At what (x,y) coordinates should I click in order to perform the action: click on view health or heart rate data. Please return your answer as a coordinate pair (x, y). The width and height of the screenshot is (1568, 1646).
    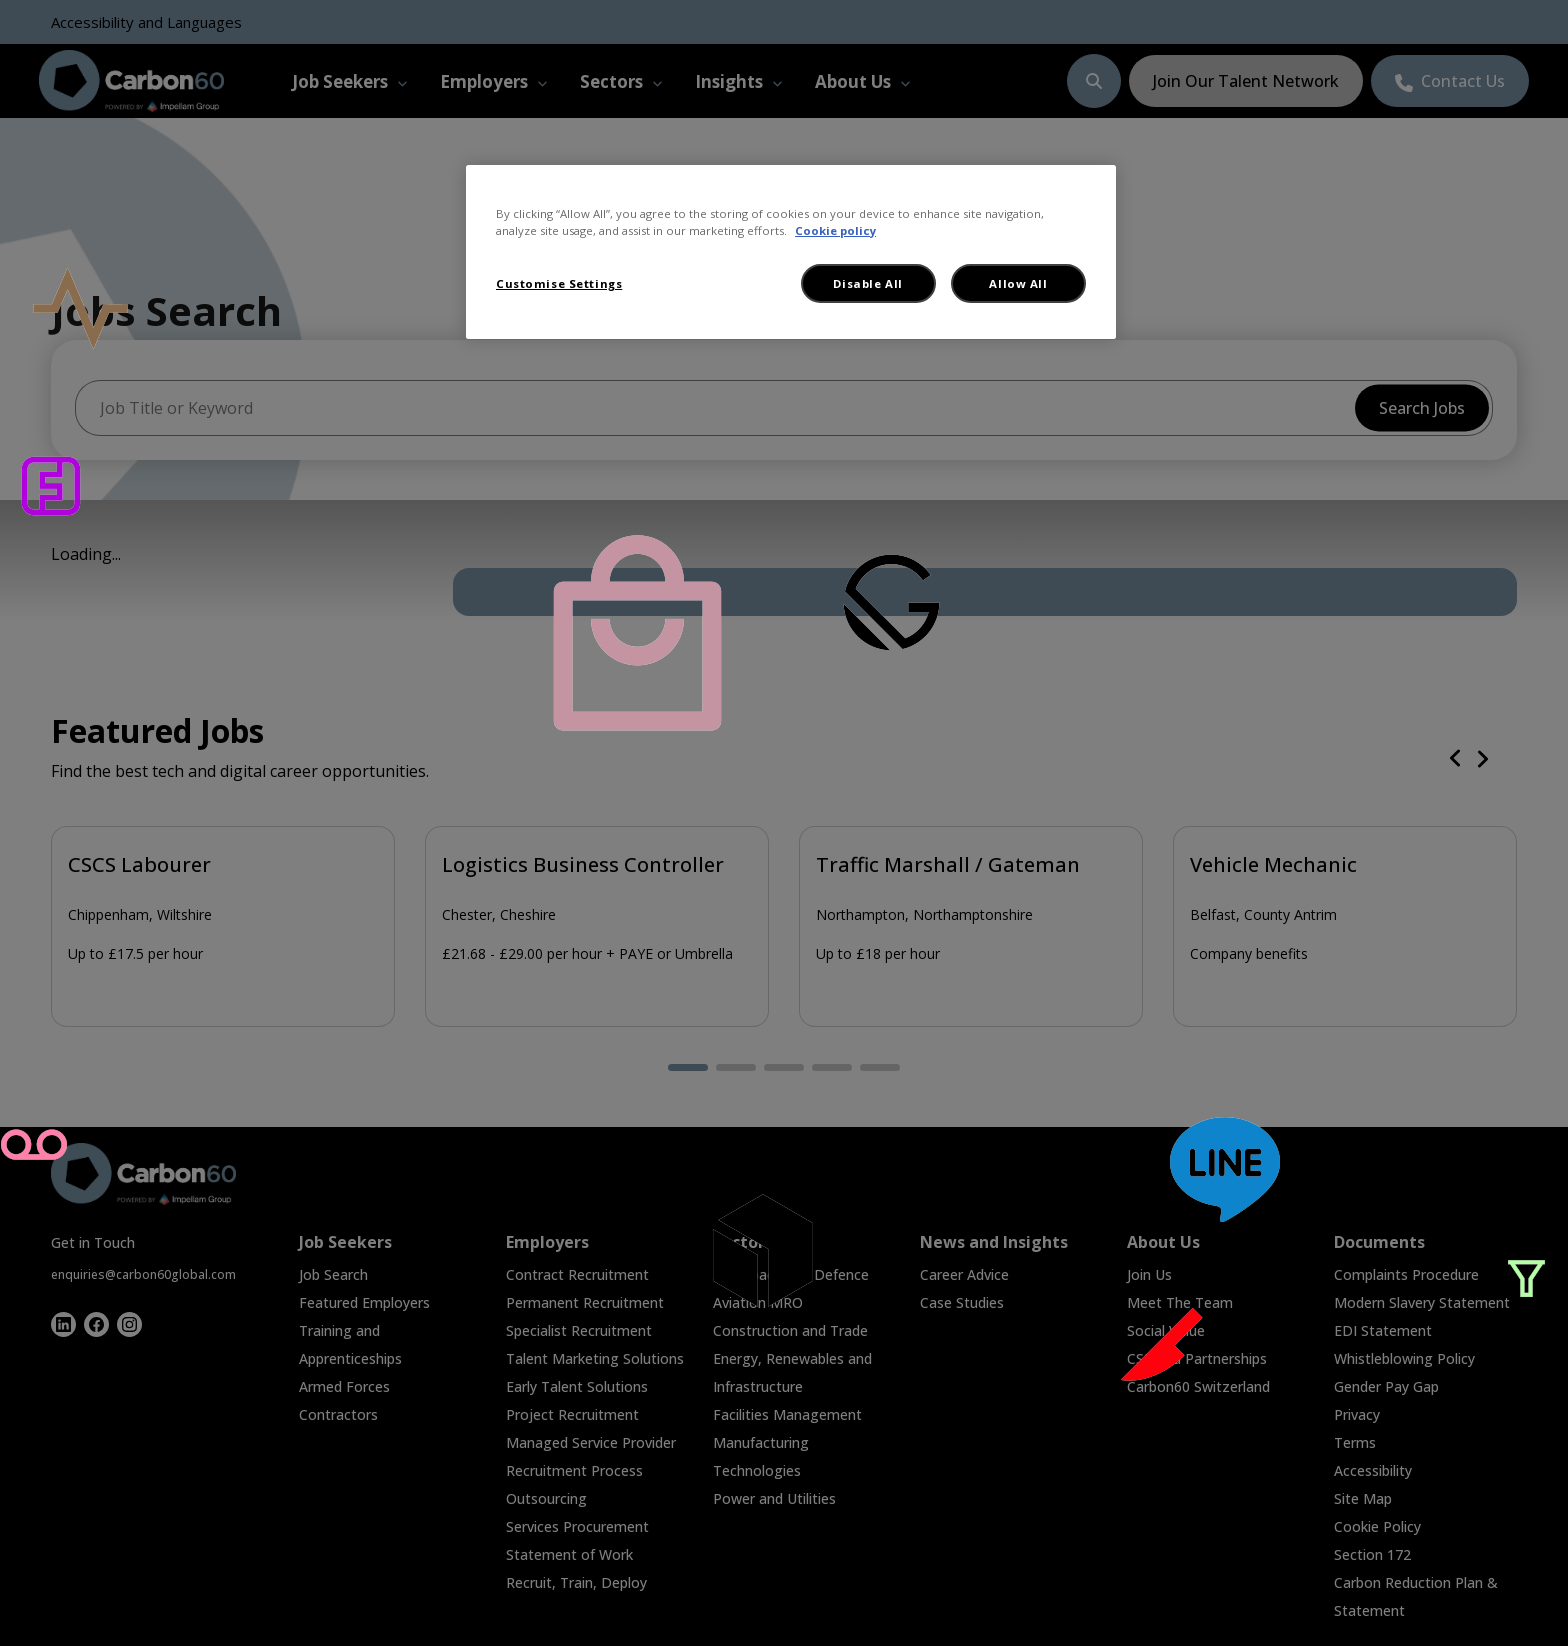
    Looking at the image, I should click on (80, 308).